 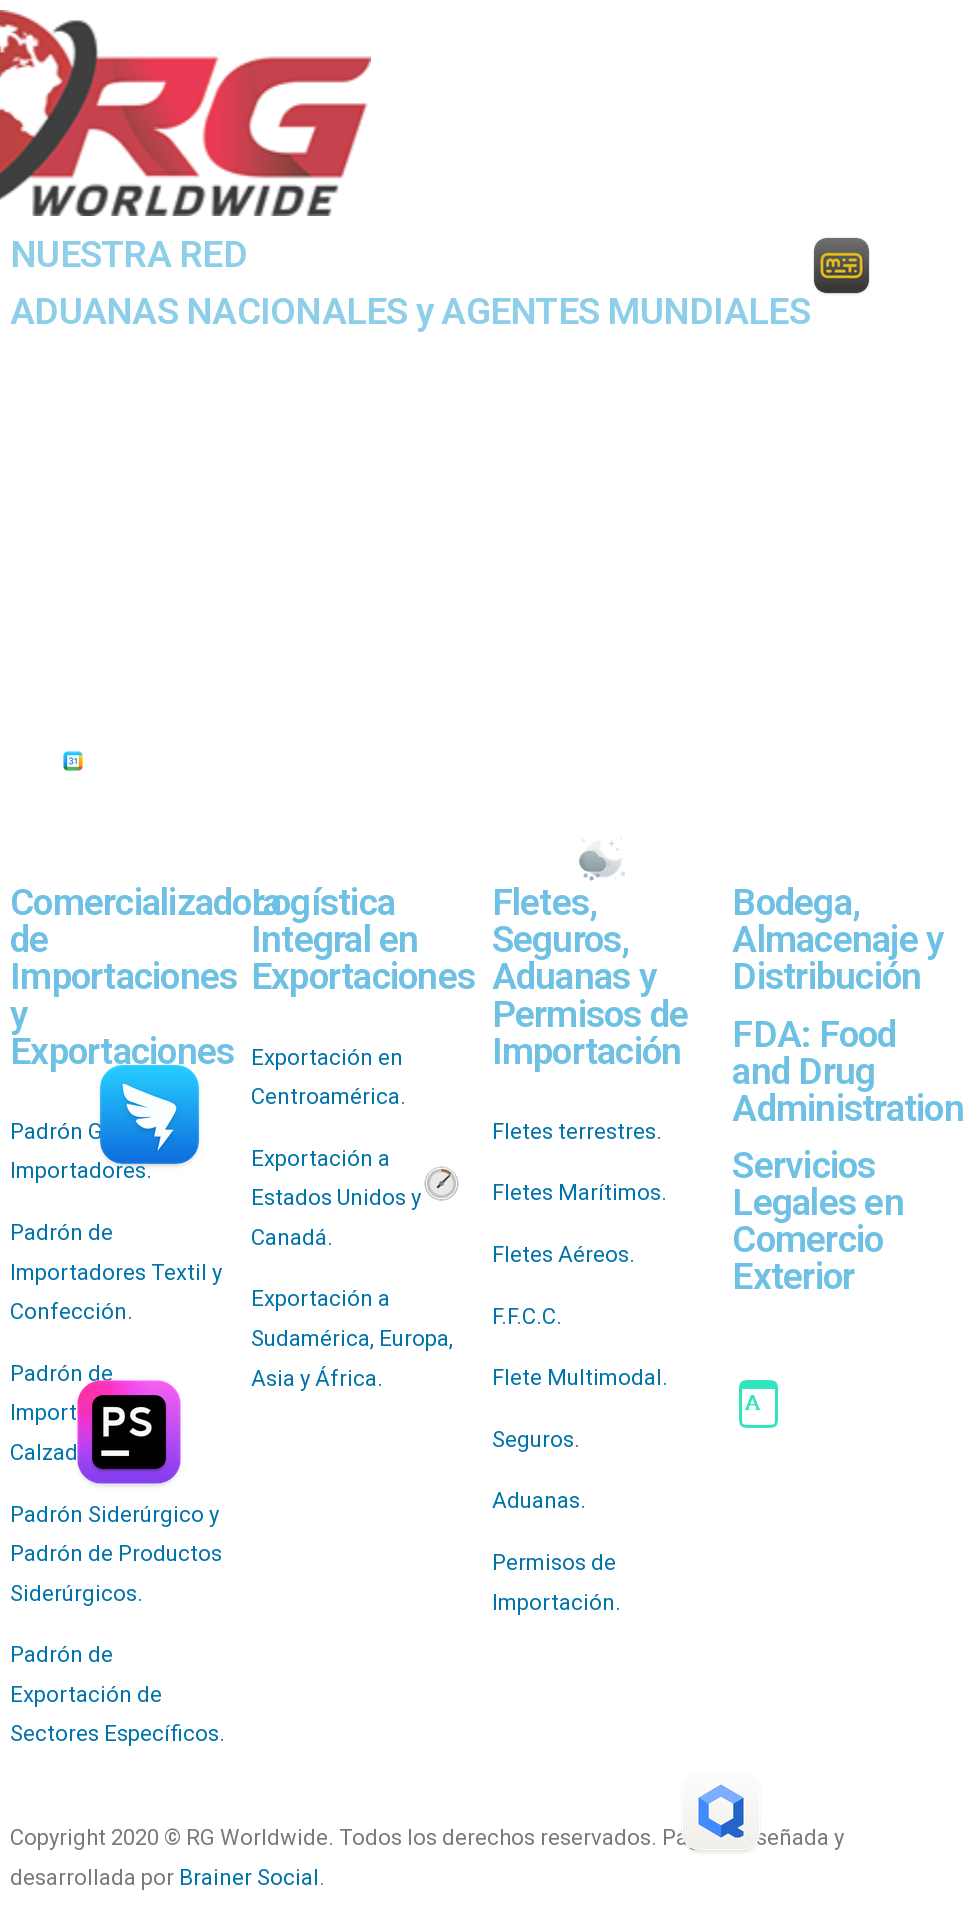 I want to click on open qubes os application, so click(x=721, y=1811).